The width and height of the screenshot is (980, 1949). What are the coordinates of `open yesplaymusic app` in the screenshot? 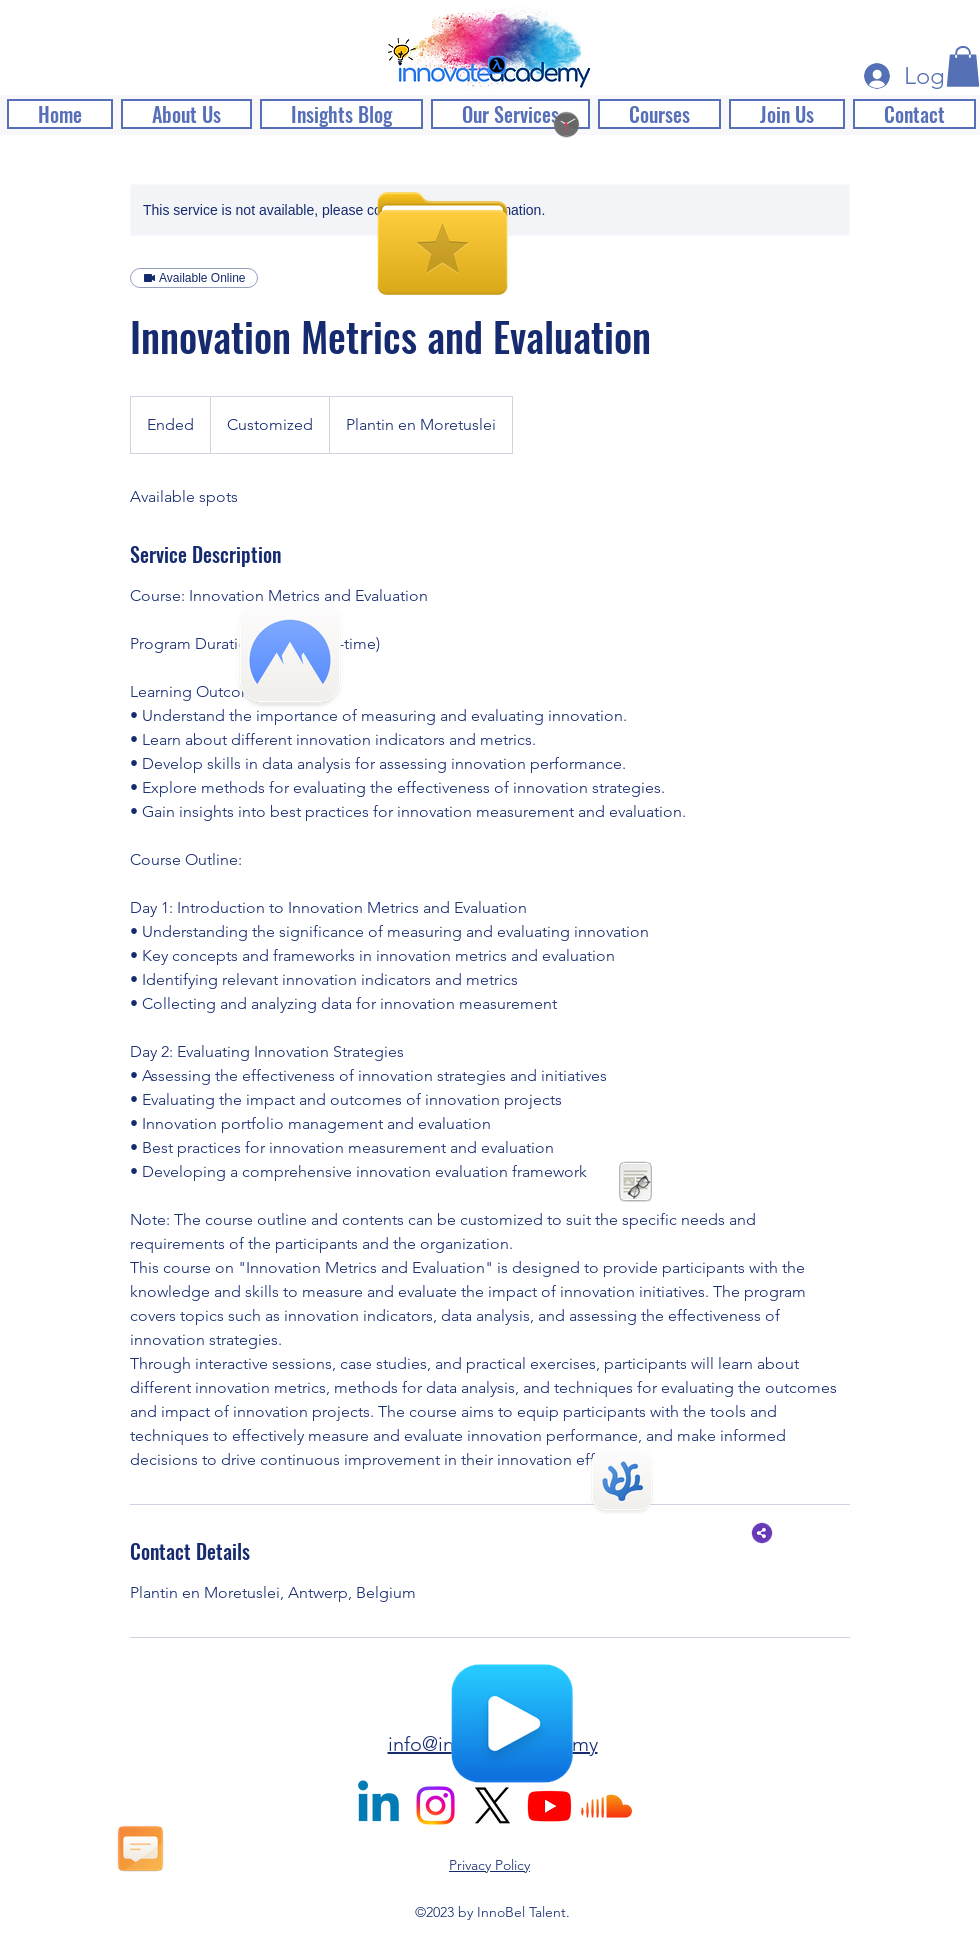 It's located at (510, 1723).